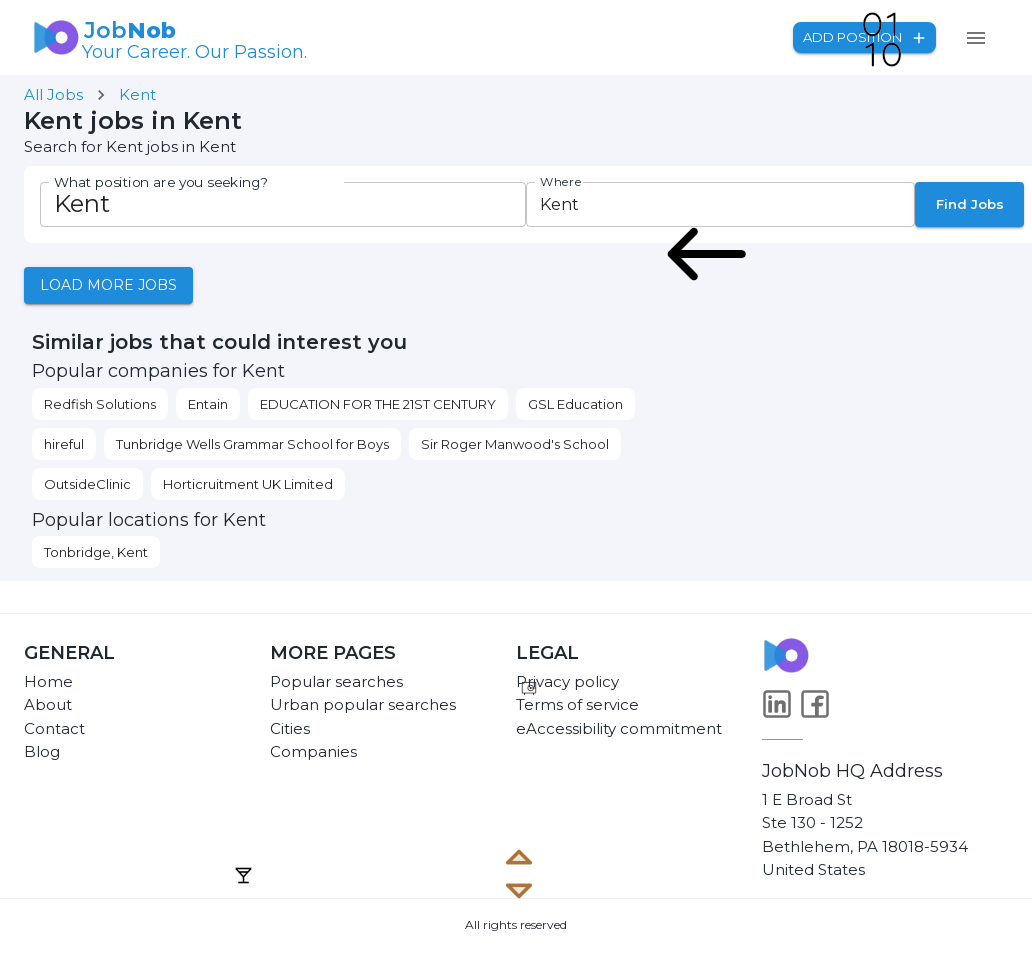 This screenshot has height=967, width=1032. Describe the element at coordinates (881, 39) in the screenshot. I see `view or access binary/code data` at that location.